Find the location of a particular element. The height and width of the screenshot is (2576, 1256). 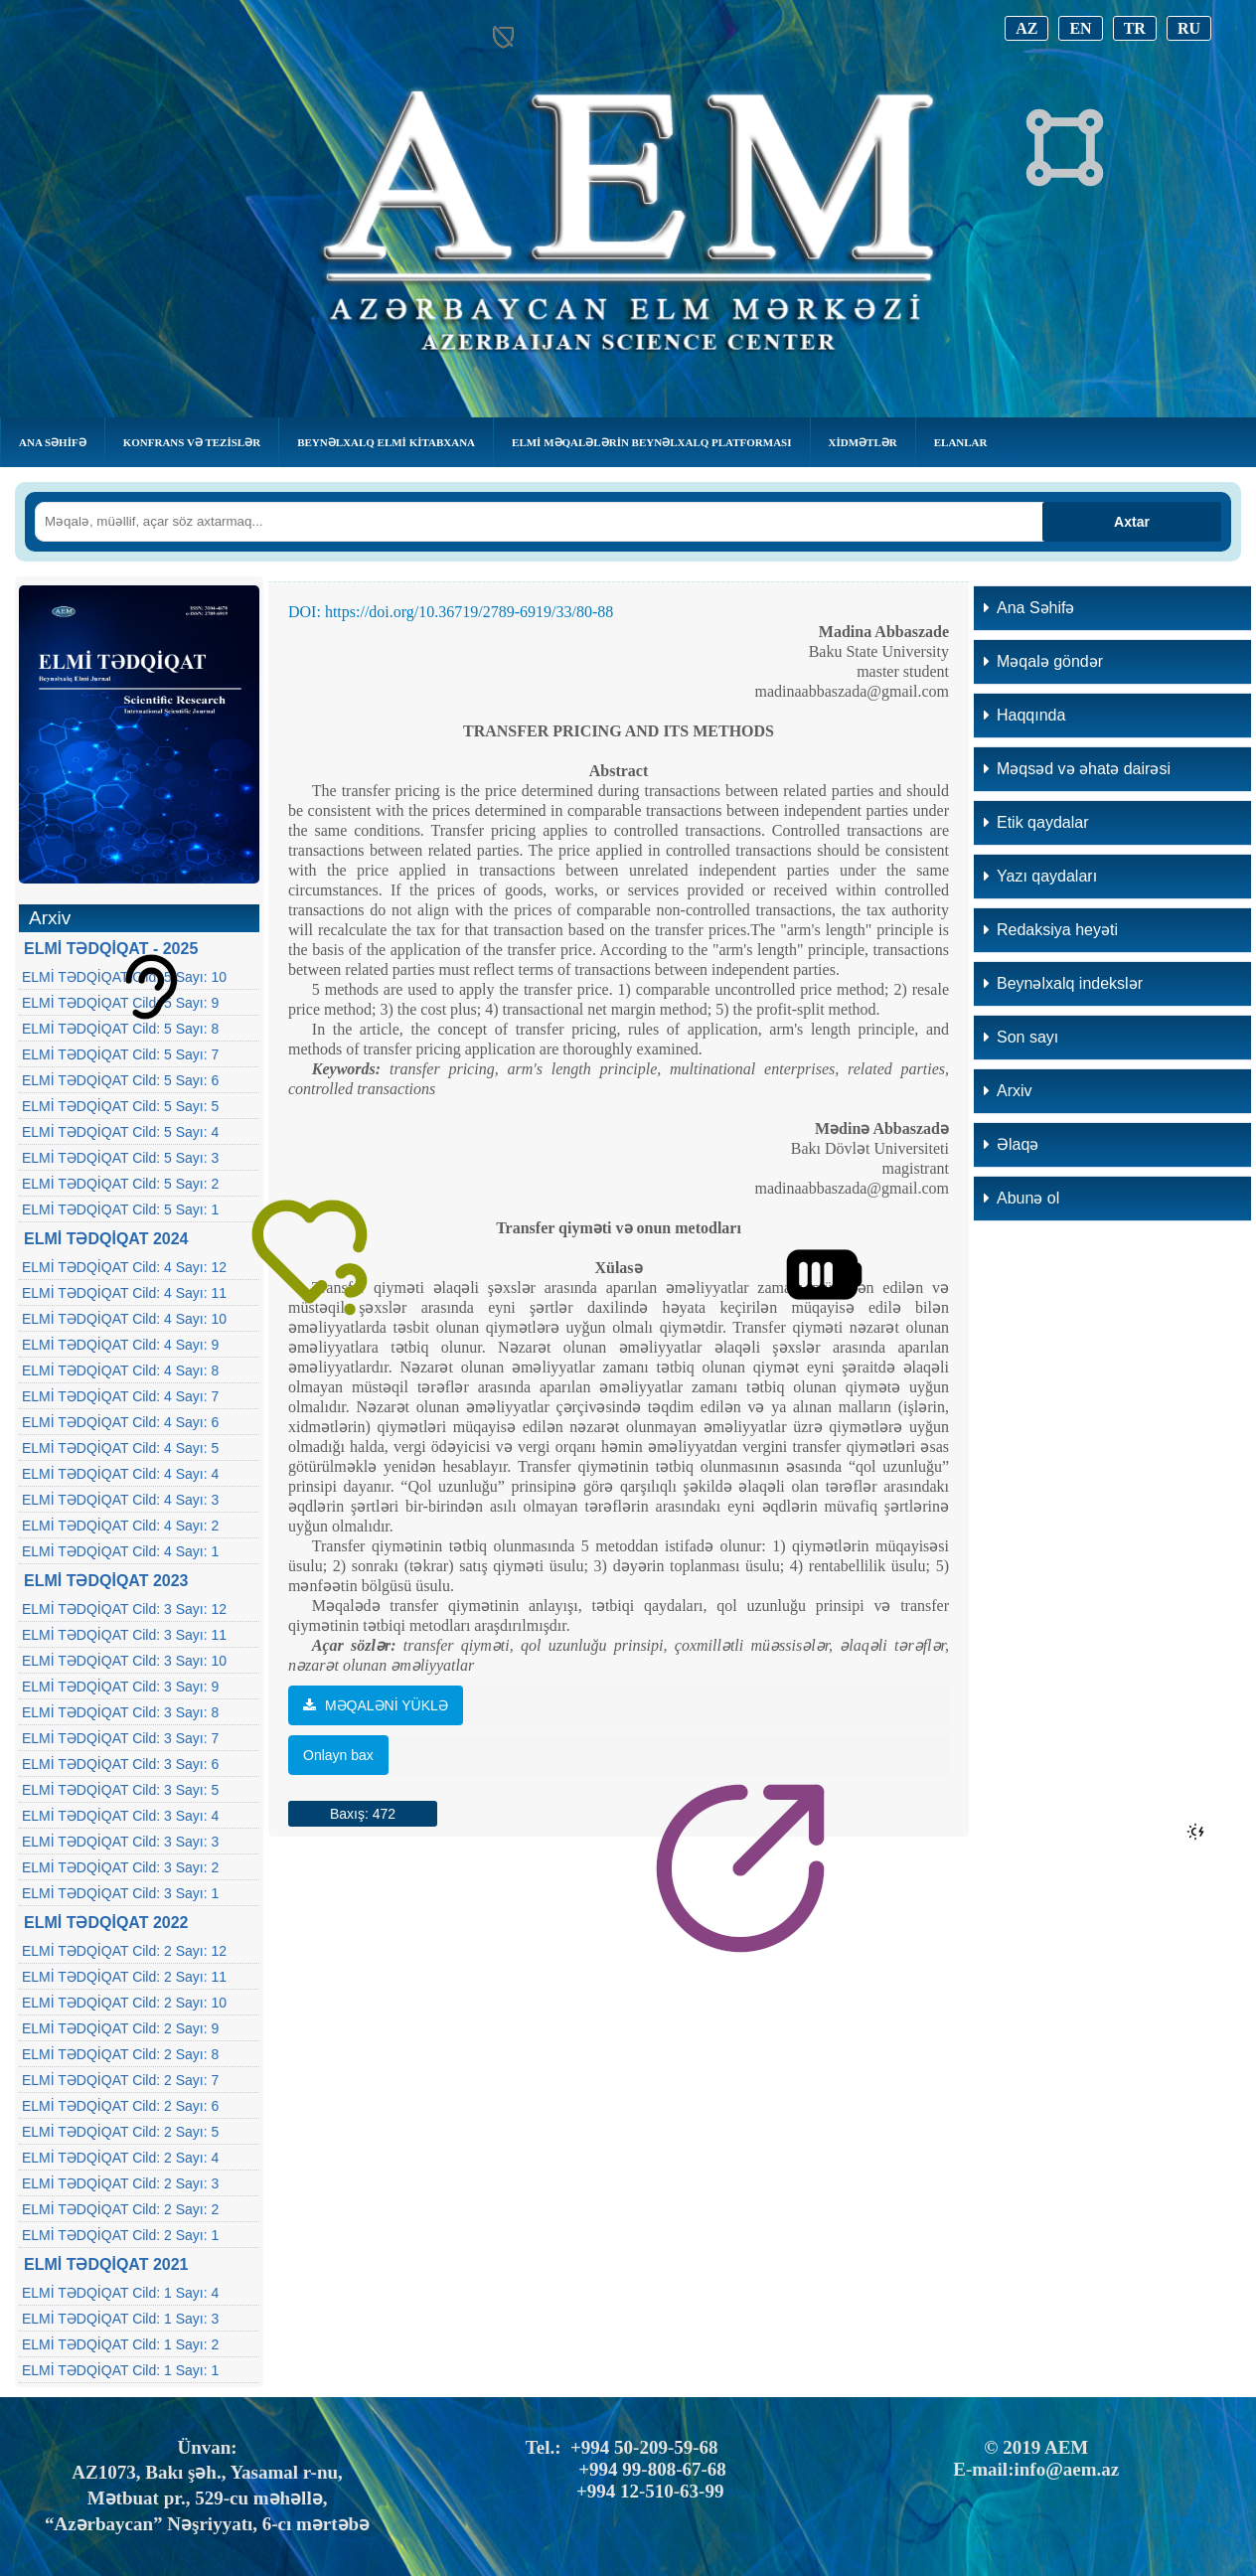

indicates battery at approximately 75% charge is located at coordinates (824, 1274).